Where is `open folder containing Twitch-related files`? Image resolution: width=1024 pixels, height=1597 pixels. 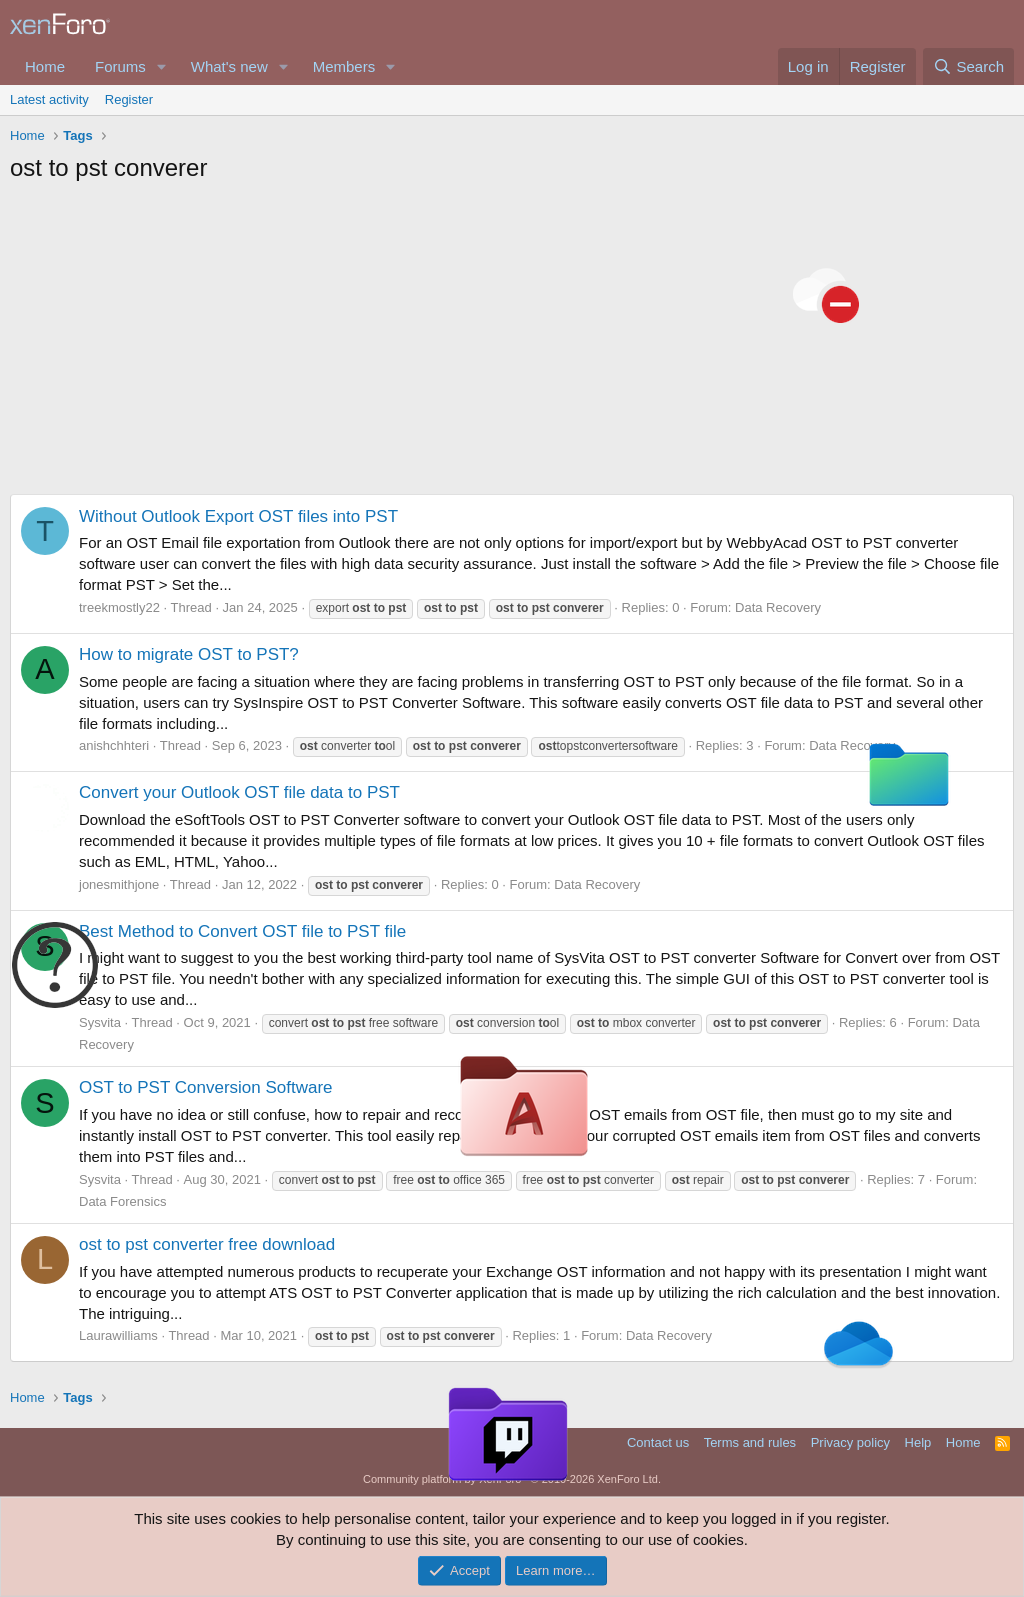 open folder containing Twitch-related files is located at coordinates (507, 1437).